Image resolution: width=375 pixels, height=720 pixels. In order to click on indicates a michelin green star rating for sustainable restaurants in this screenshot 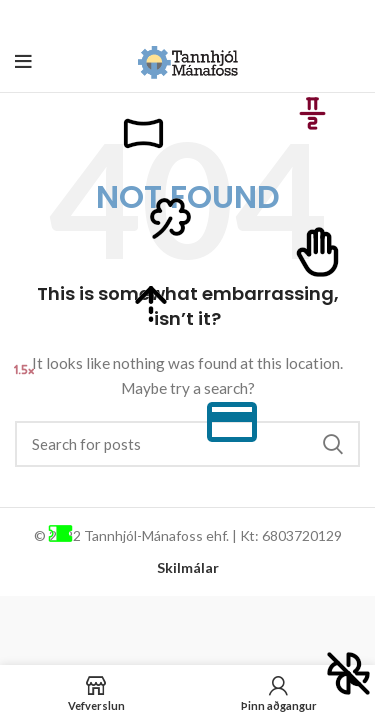, I will do `click(170, 218)`.